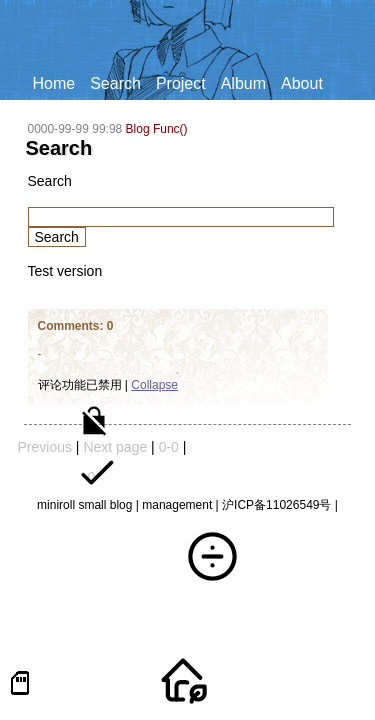 This screenshot has height=720, width=375. Describe the element at coordinates (94, 421) in the screenshot. I see `indicates an unencrypted or insecure email connection` at that location.